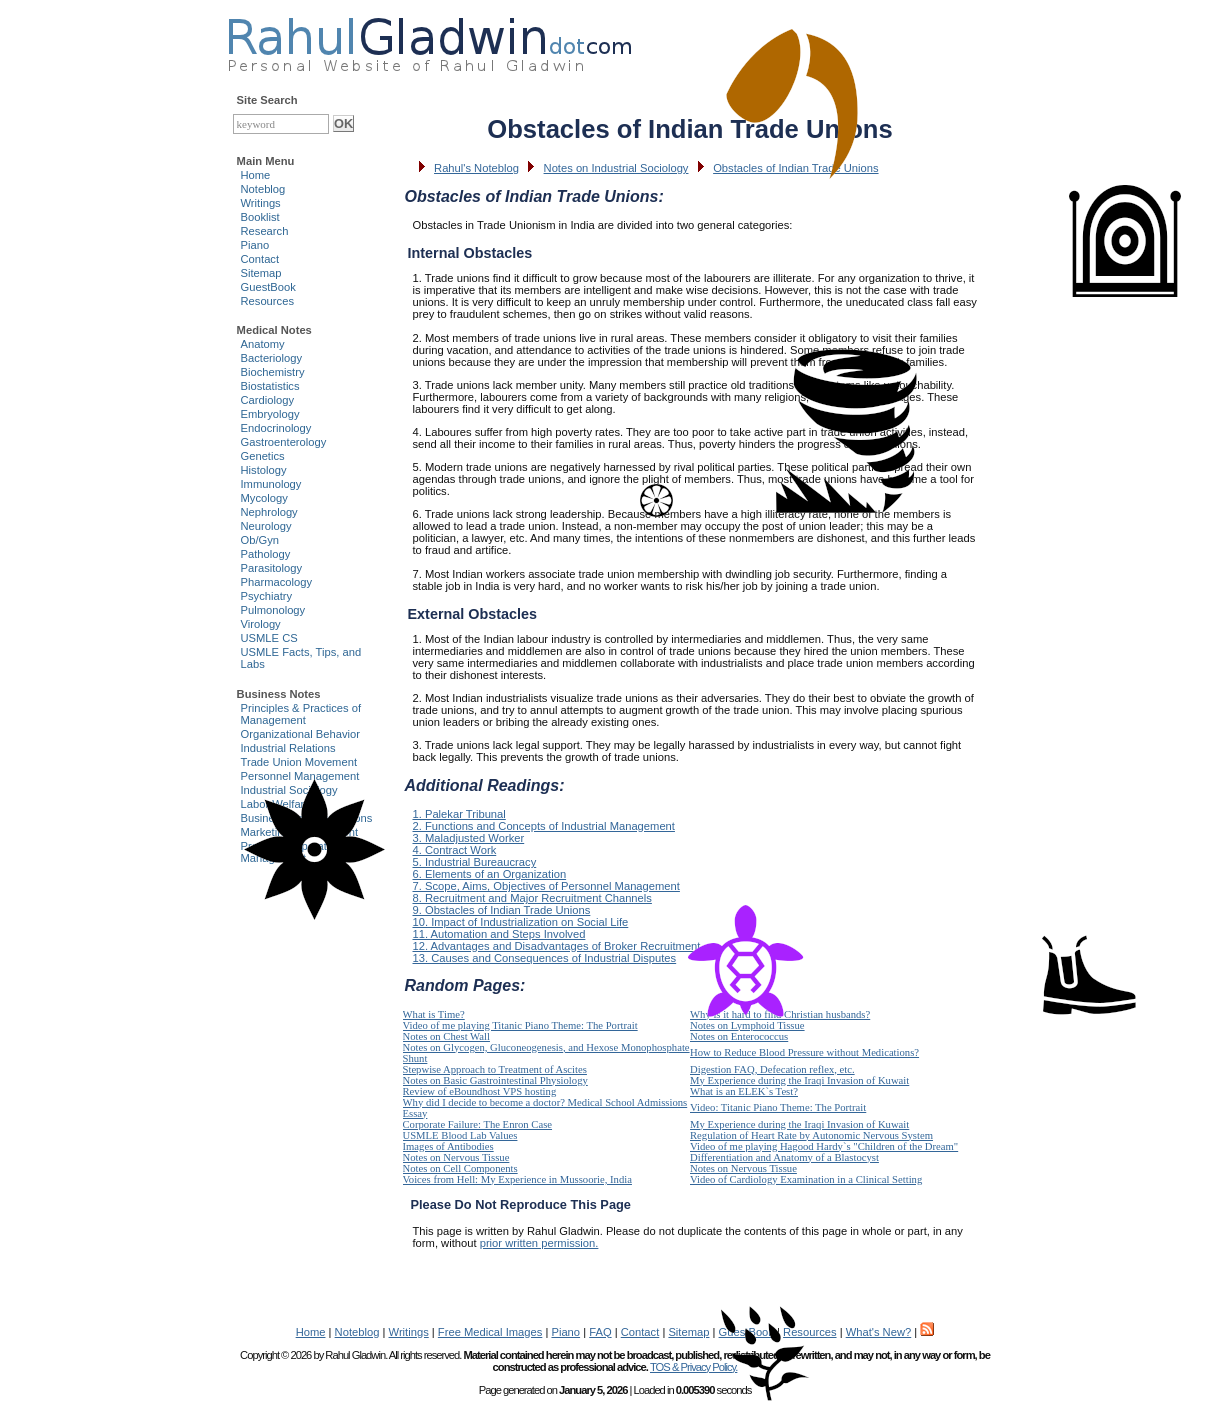  I want to click on indicates a claw attack or grab ability in a game, so click(792, 104).